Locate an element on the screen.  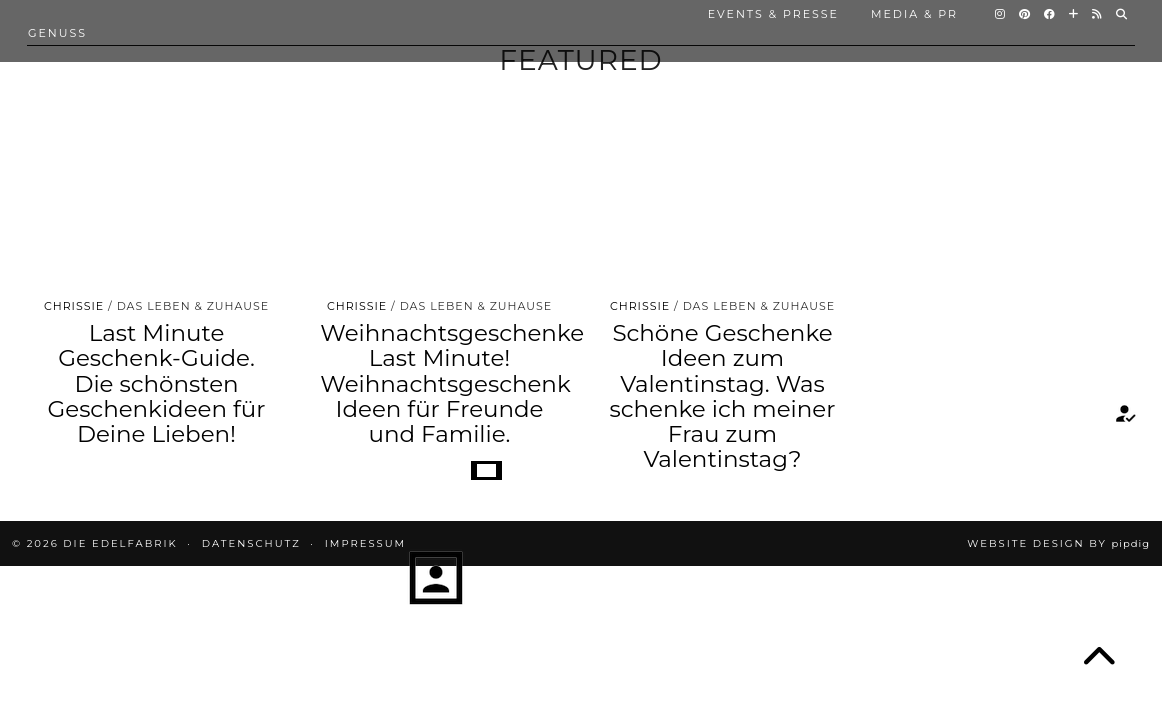
switch to landscape orientation mode is located at coordinates (486, 470).